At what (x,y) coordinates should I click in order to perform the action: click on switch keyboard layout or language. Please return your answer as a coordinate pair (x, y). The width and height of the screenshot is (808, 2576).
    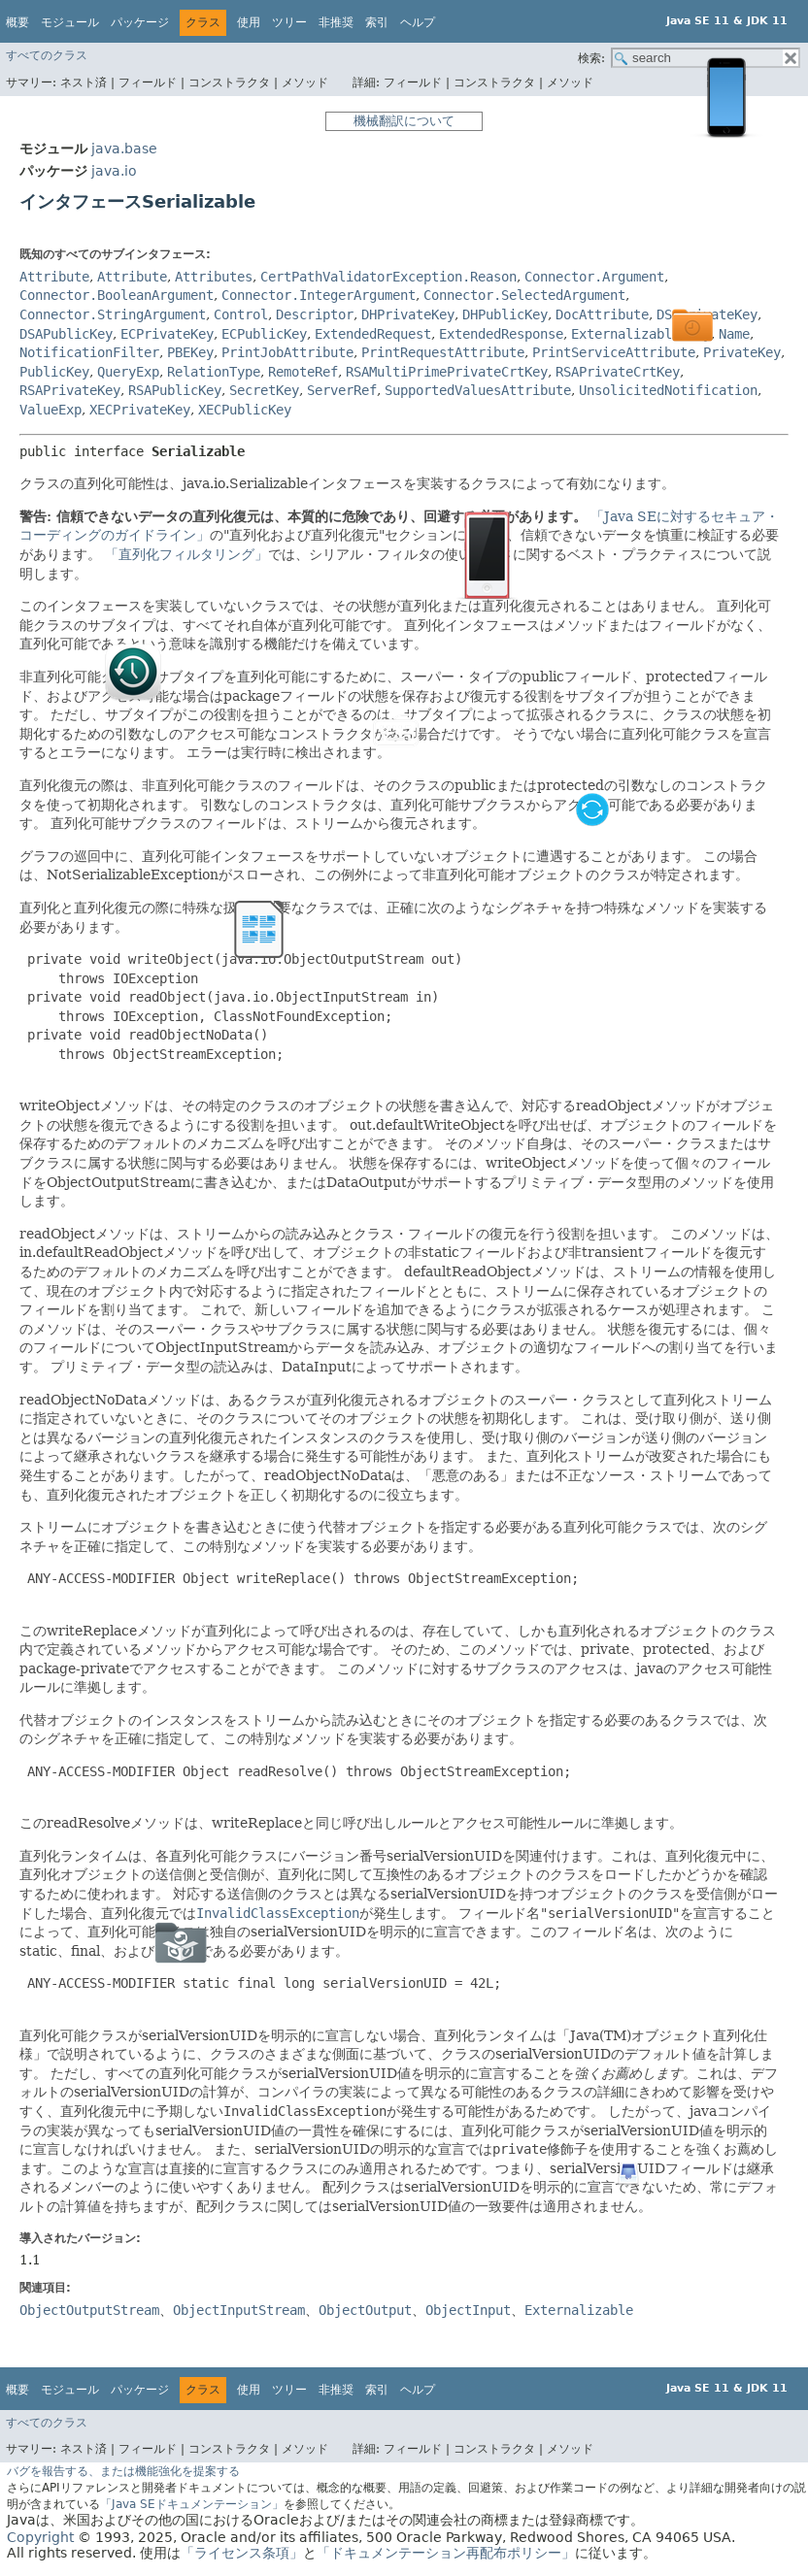
    Looking at the image, I should click on (395, 728).